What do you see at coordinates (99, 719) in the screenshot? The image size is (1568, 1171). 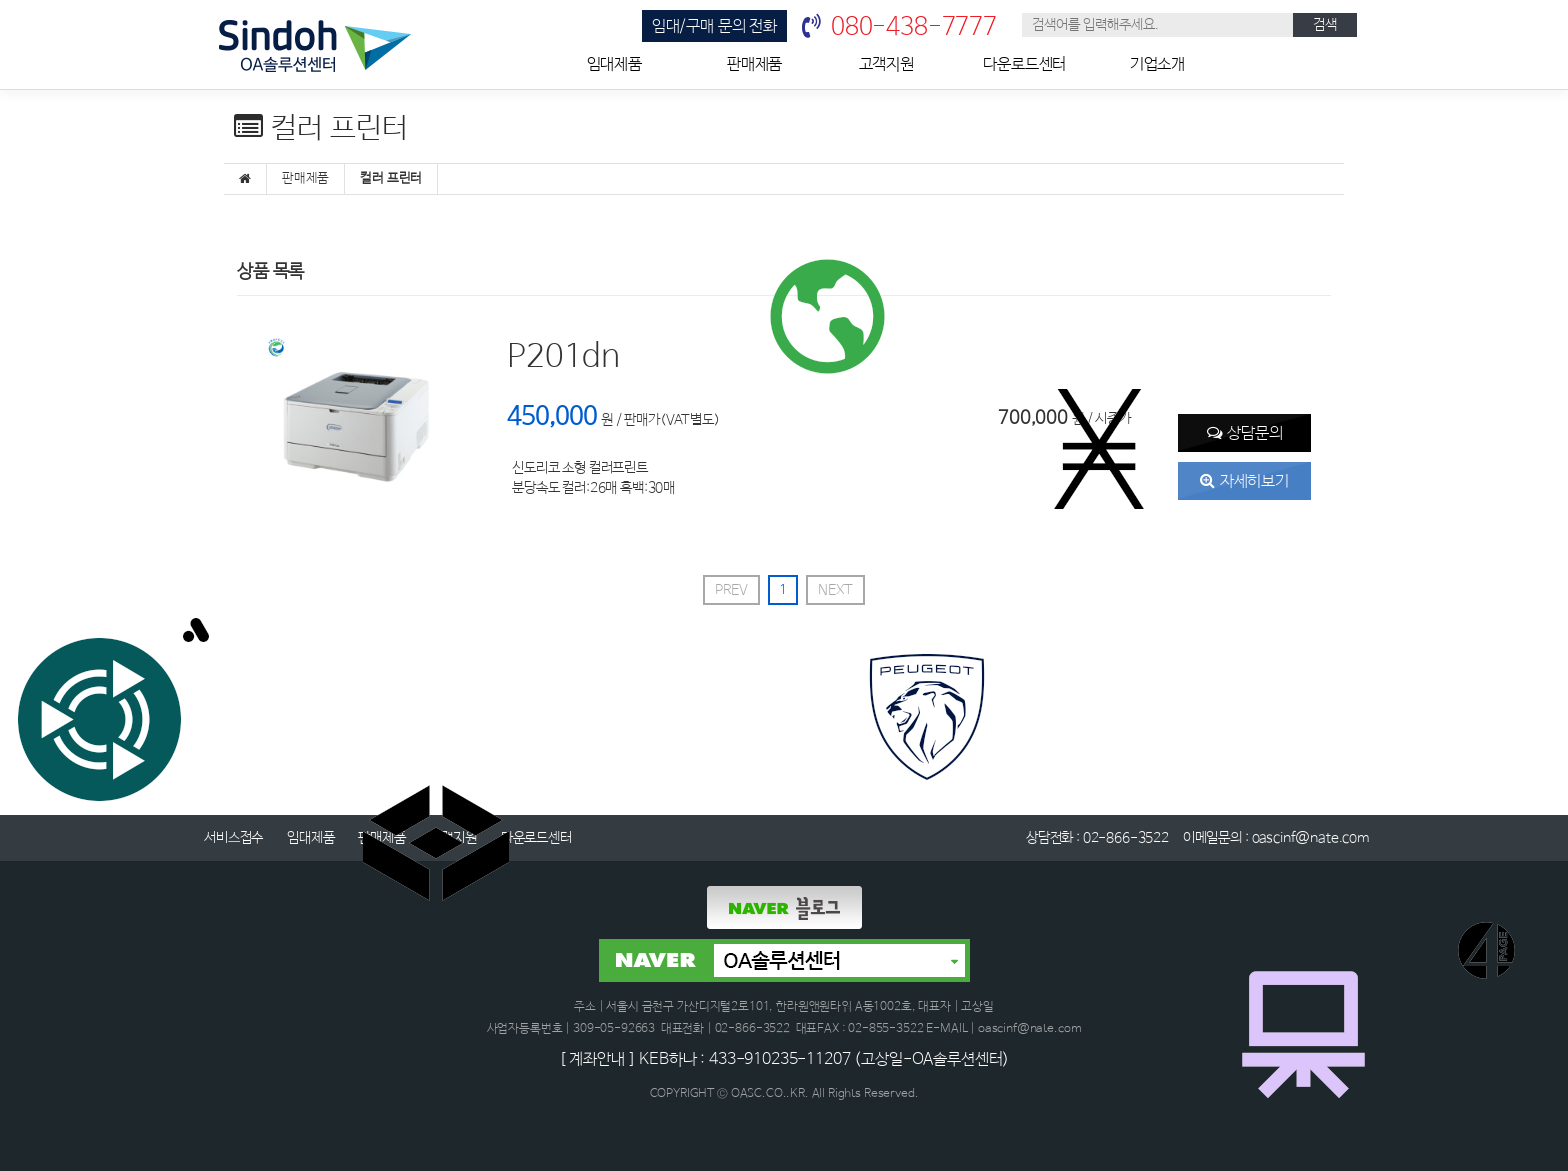 I see `ubuntu mate linux distribution logo` at bounding box center [99, 719].